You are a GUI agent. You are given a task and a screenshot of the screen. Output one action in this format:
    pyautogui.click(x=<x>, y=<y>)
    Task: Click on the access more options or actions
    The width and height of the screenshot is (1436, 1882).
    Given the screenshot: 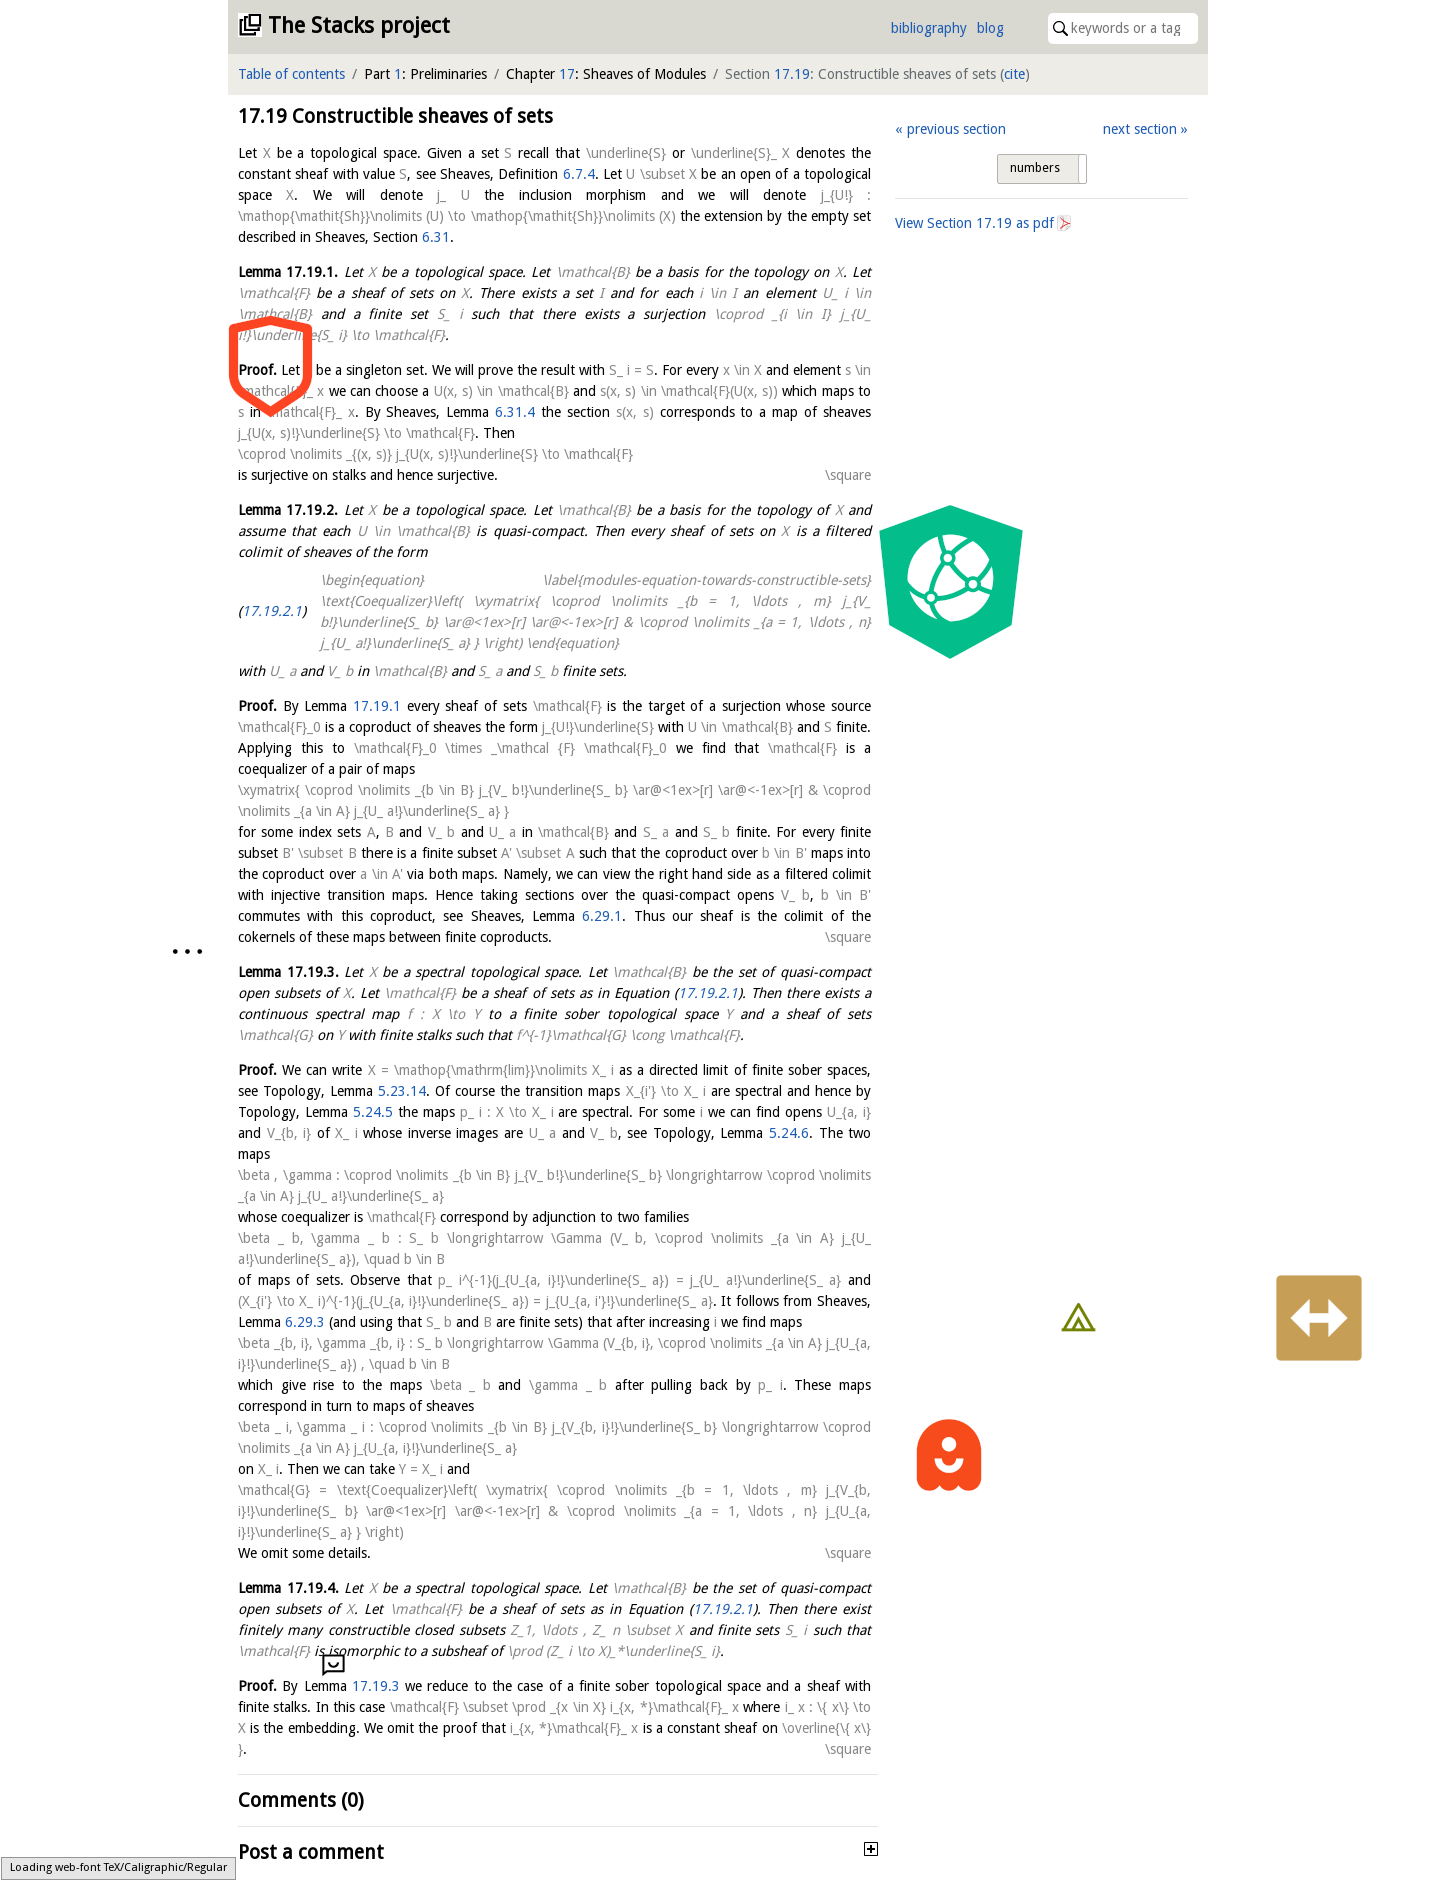 What is the action you would take?
    pyautogui.click(x=187, y=951)
    